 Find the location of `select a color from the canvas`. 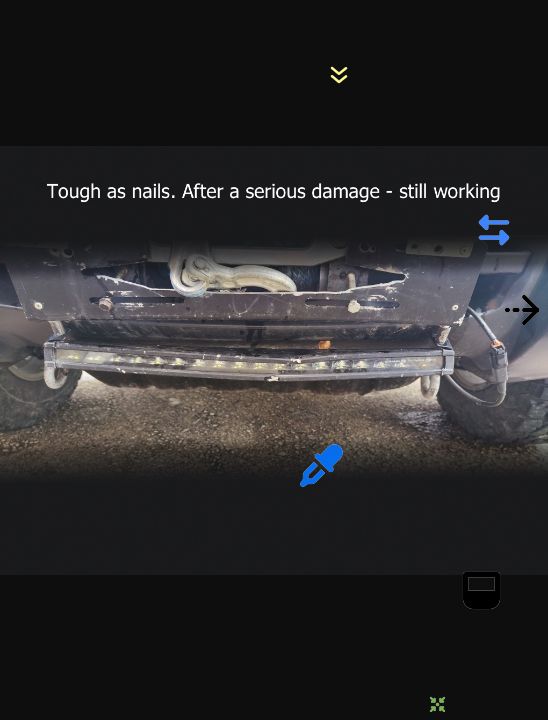

select a color from the canvas is located at coordinates (321, 465).